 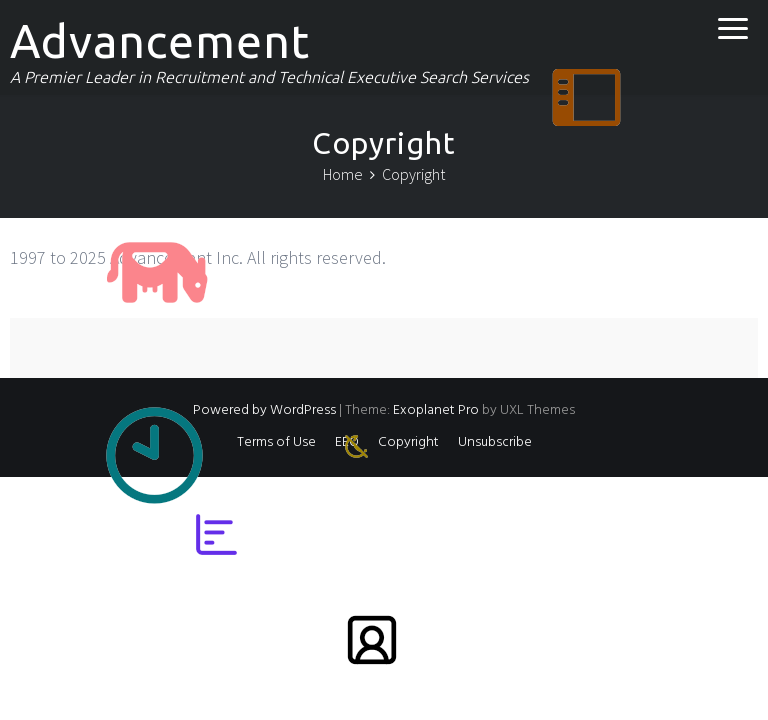 I want to click on indicates dairy or farm-related content, so click(x=157, y=272).